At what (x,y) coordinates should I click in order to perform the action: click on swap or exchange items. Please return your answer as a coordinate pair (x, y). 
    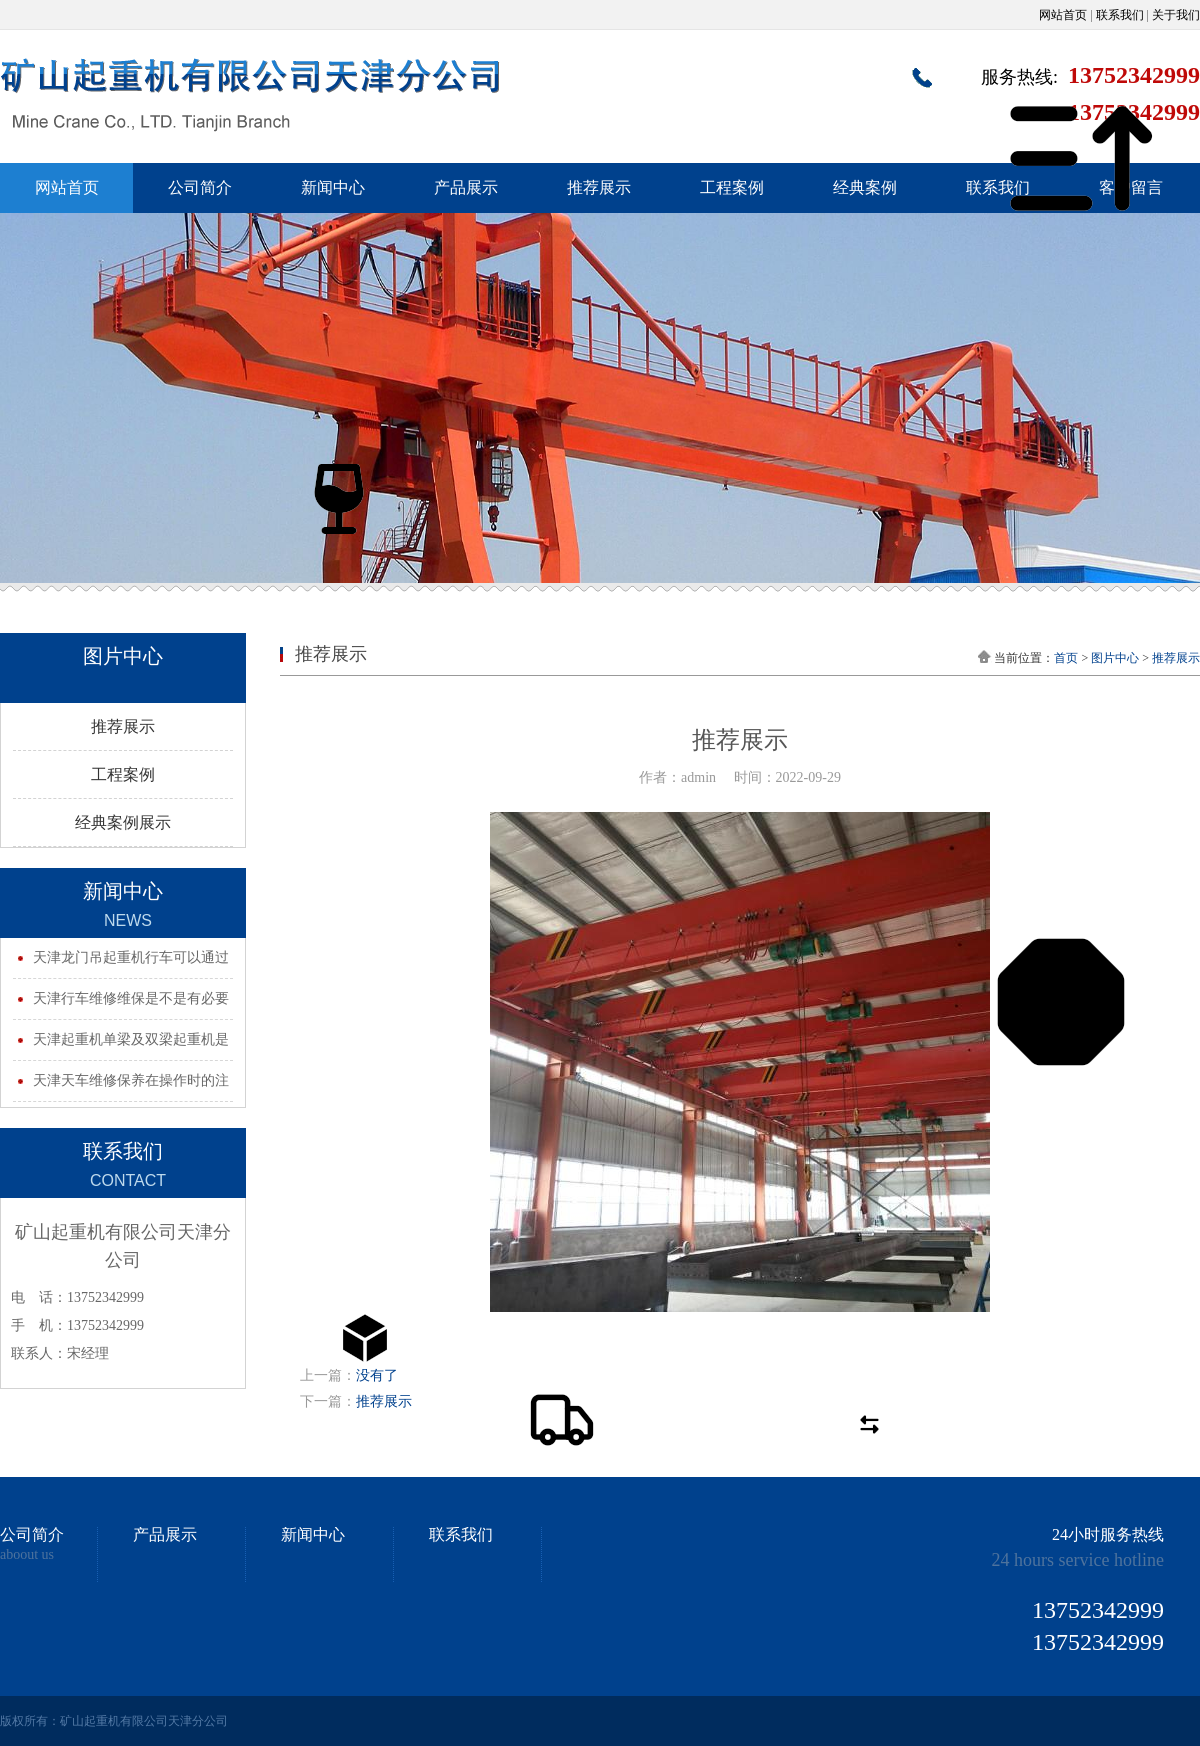
    Looking at the image, I should click on (869, 1424).